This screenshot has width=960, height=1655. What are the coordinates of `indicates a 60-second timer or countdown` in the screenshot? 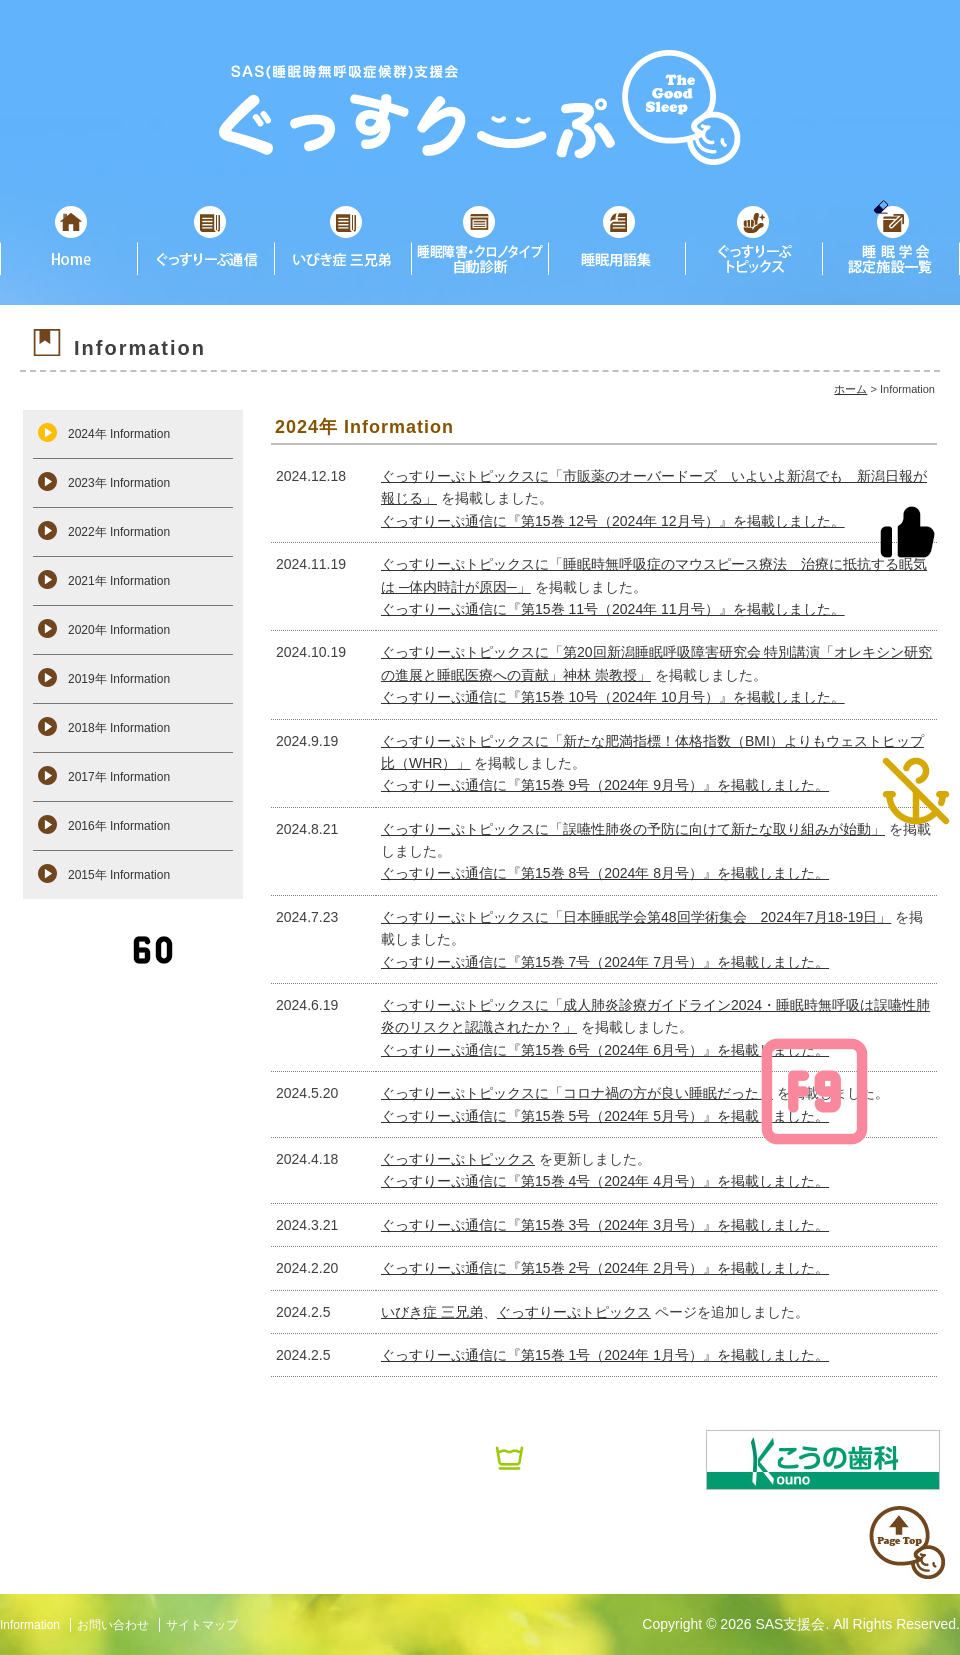 It's located at (153, 950).